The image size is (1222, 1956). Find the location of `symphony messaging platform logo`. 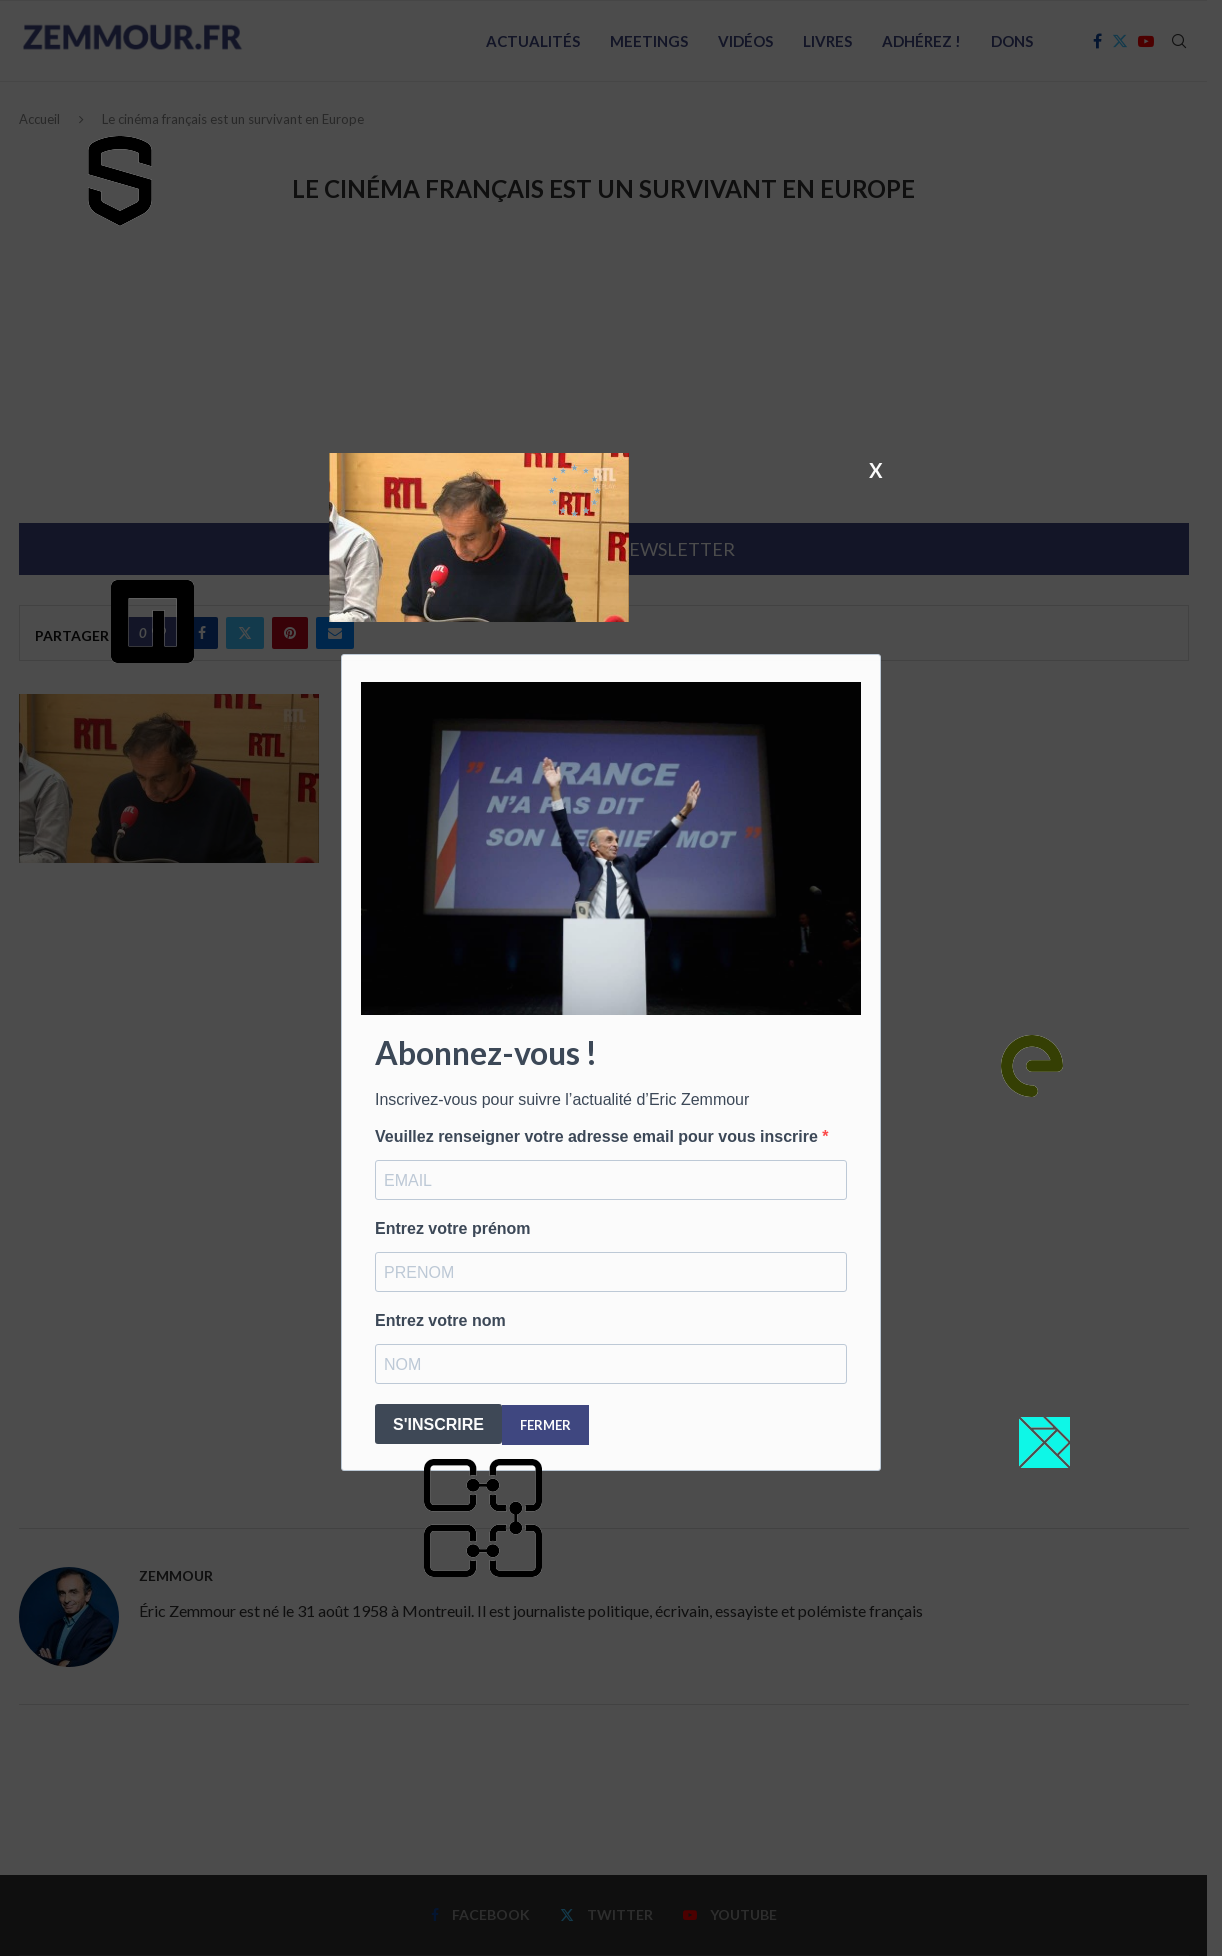

symphony messaging platform logo is located at coordinates (120, 181).